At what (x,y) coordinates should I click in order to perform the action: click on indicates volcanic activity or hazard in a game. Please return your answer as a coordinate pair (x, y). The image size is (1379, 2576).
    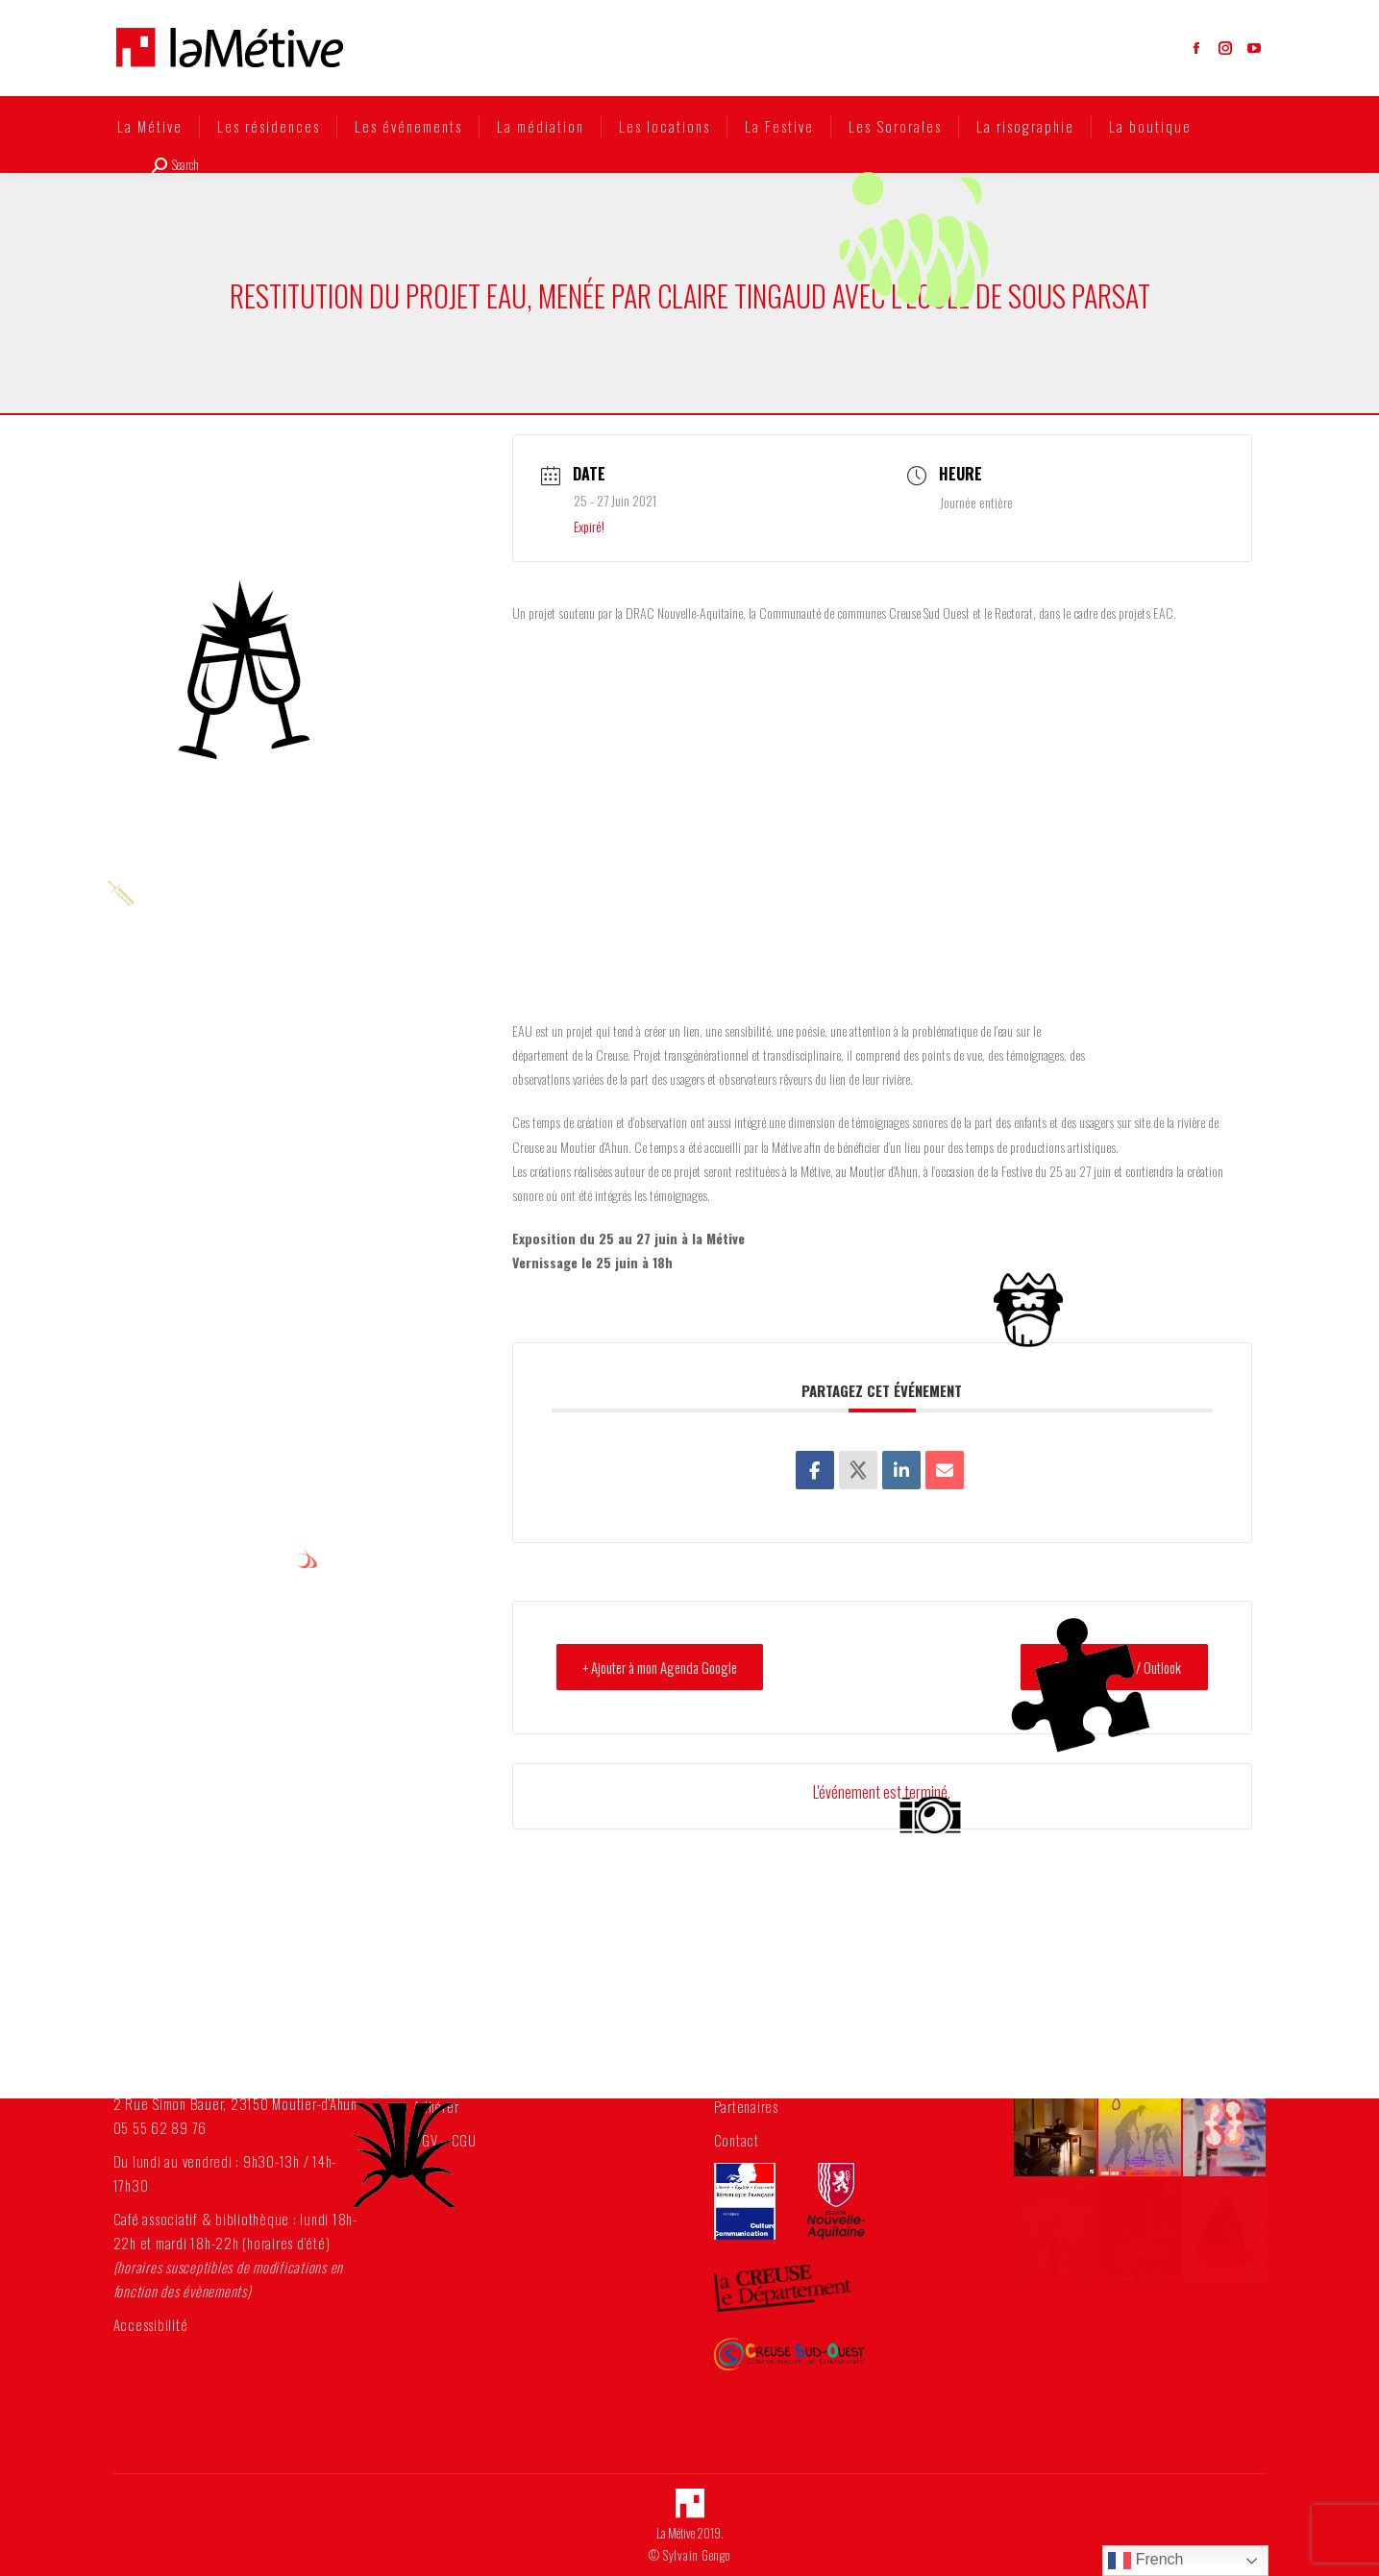
    Looking at the image, I should click on (403, 2154).